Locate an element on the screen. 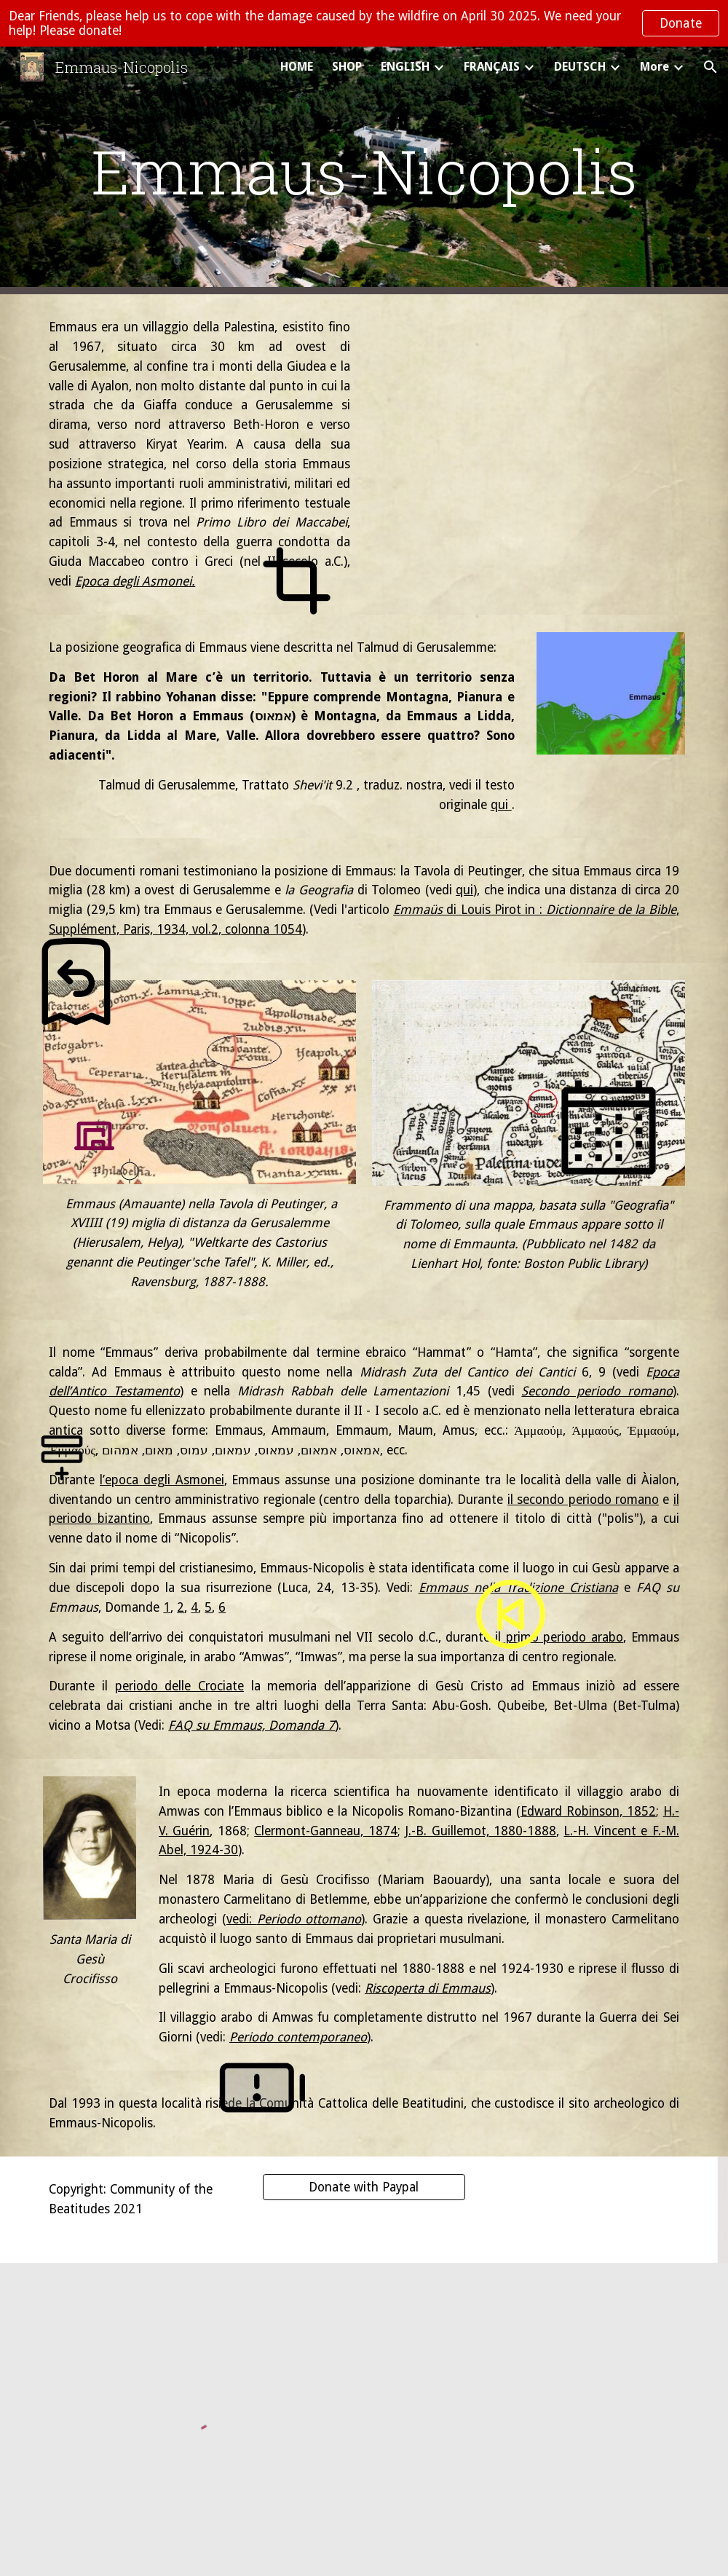 This screenshot has width=728, height=2576. add a new row below is located at coordinates (62, 1454).